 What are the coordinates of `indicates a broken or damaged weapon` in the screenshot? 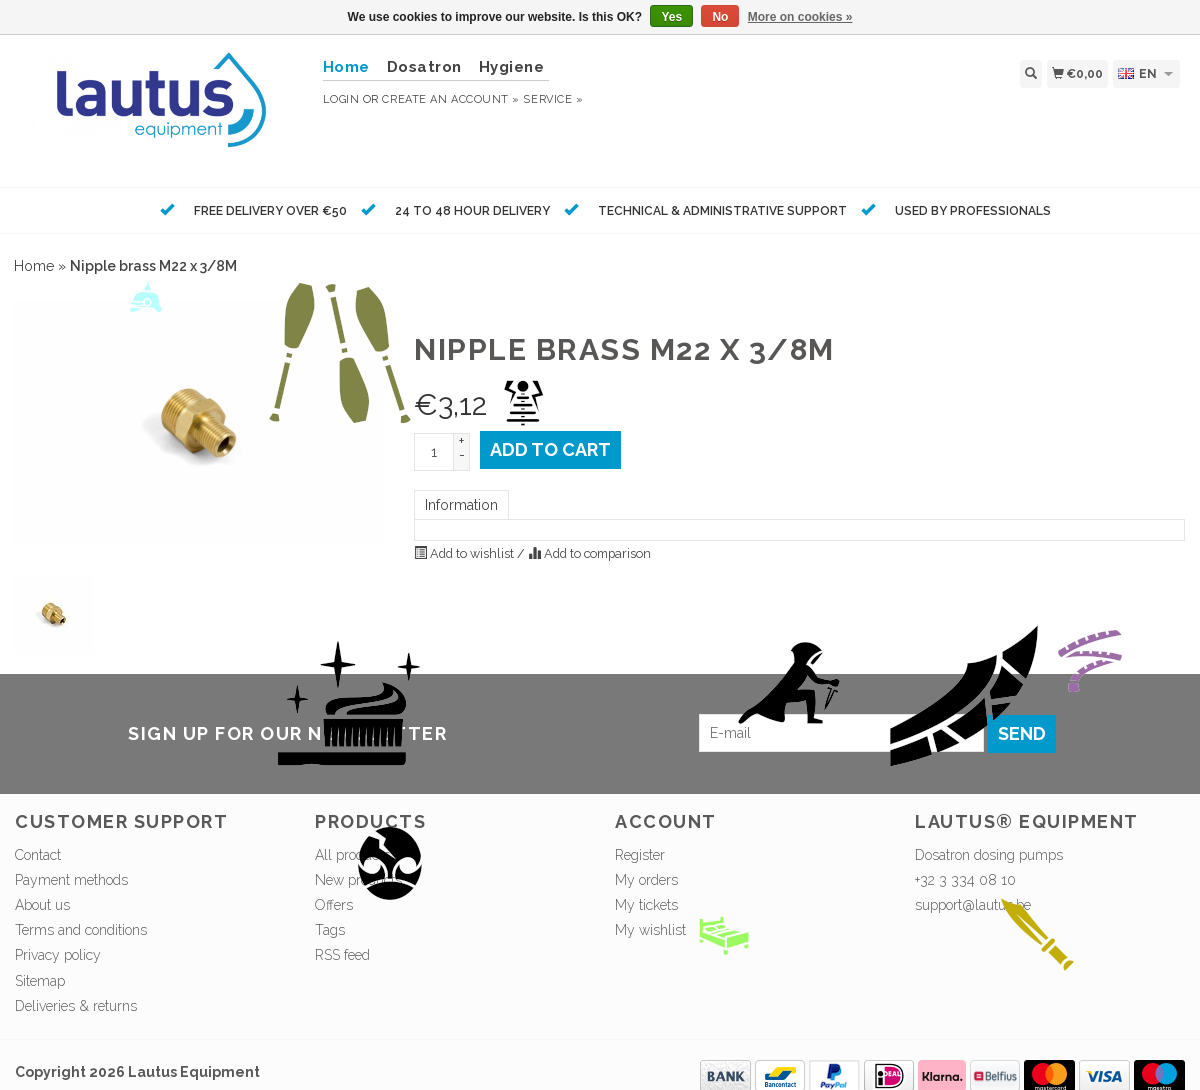 It's located at (964, 699).